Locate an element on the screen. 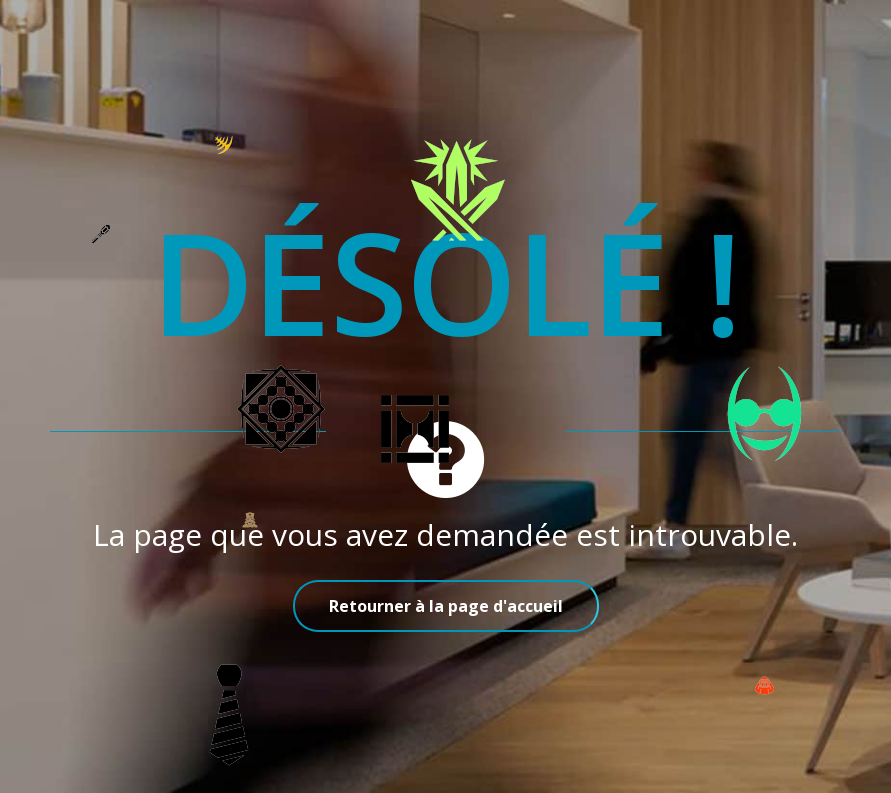  formal or business dress code indicator is located at coordinates (229, 715).